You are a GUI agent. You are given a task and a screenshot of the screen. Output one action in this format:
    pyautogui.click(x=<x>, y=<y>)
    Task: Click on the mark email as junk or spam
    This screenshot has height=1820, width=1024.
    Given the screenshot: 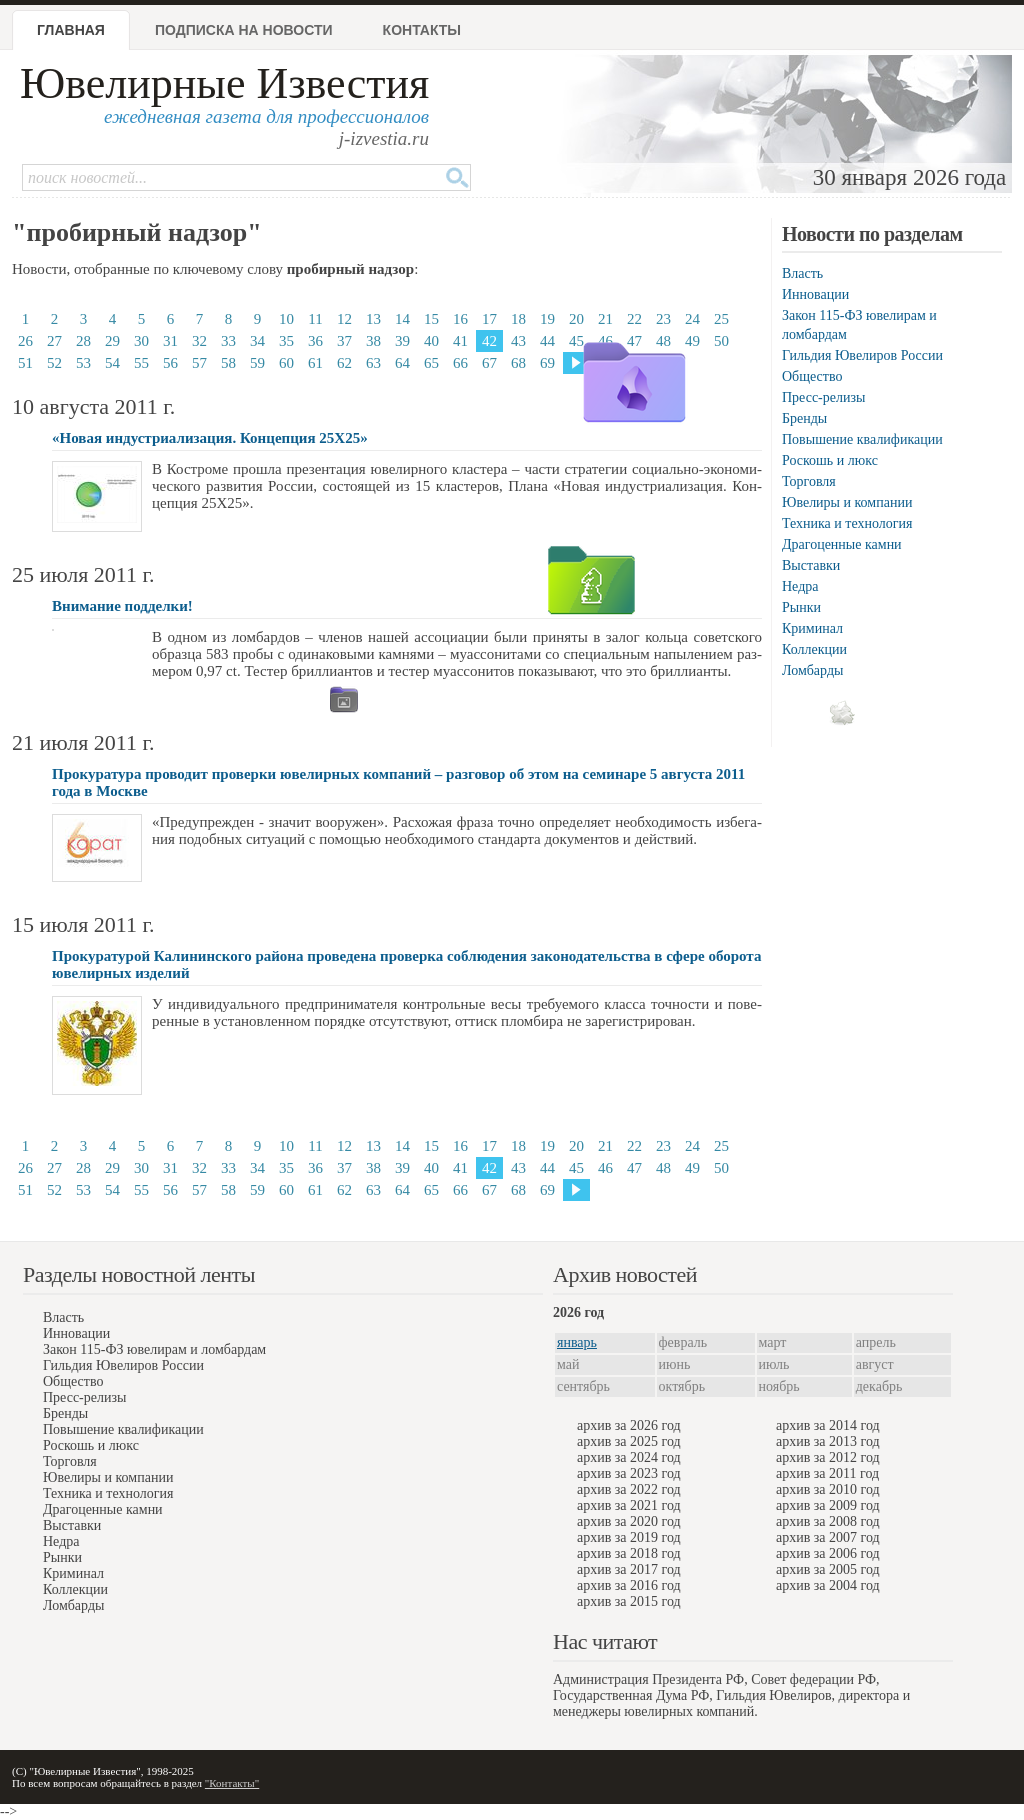 What is the action you would take?
    pyautogui.click(x=842, y=713)
    